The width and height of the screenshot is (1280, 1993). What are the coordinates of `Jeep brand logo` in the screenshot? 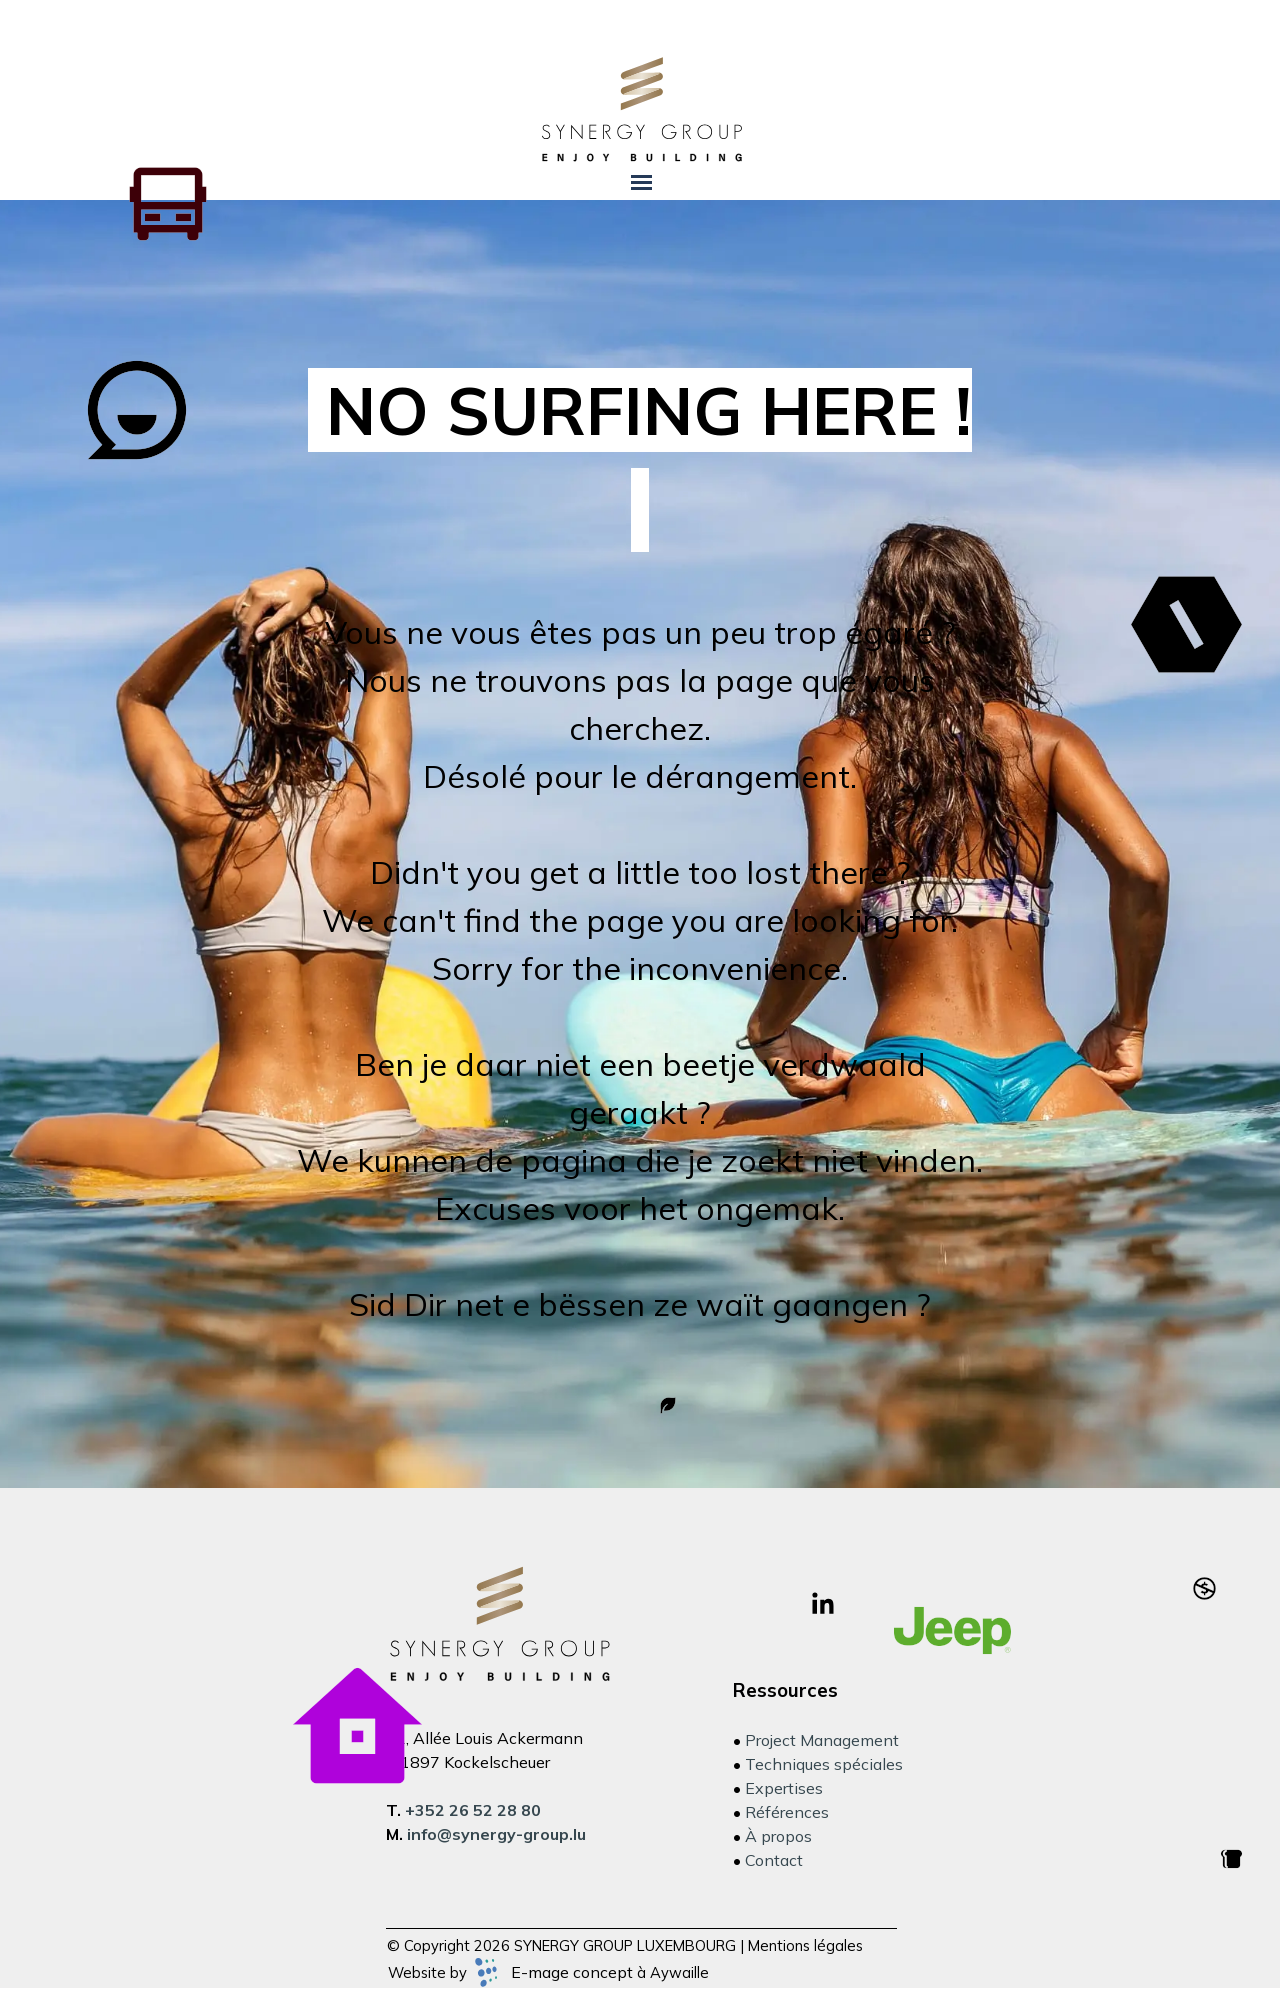 It's located at (952, 1630).